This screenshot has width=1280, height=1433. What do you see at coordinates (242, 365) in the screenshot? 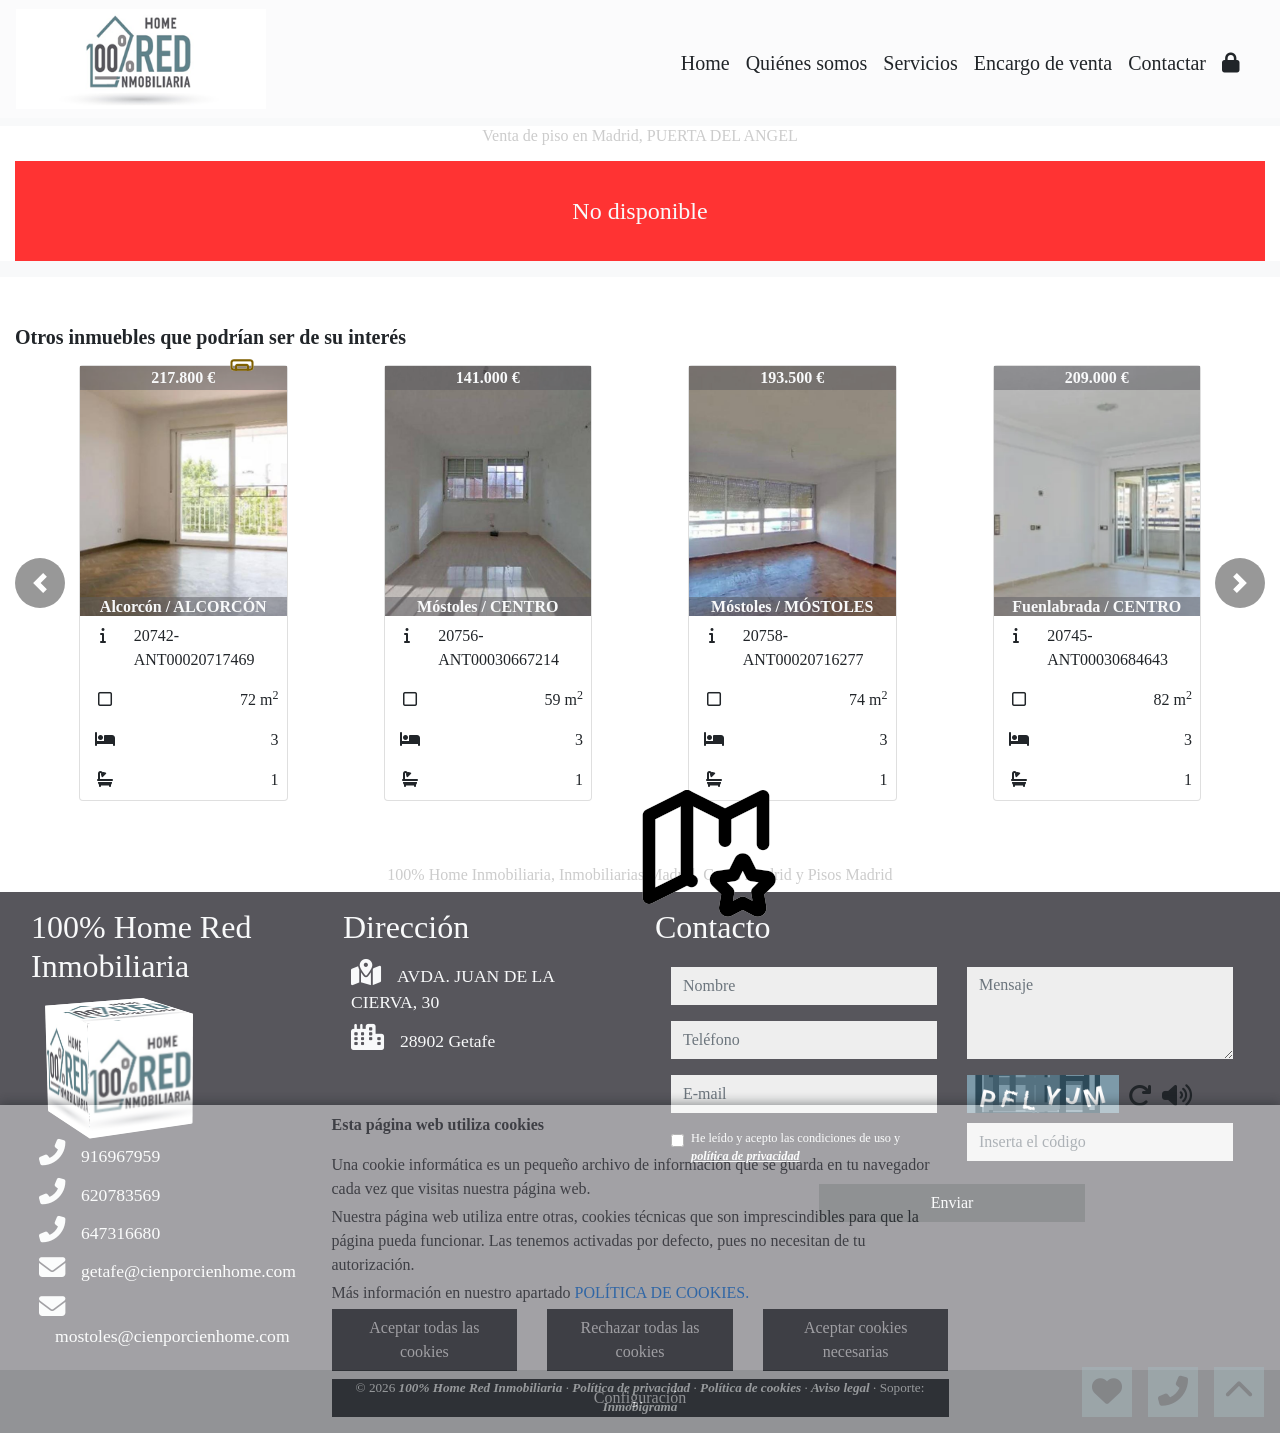
I see `air conditioning is currently off or unavailable` at bounding box center [242, 365].